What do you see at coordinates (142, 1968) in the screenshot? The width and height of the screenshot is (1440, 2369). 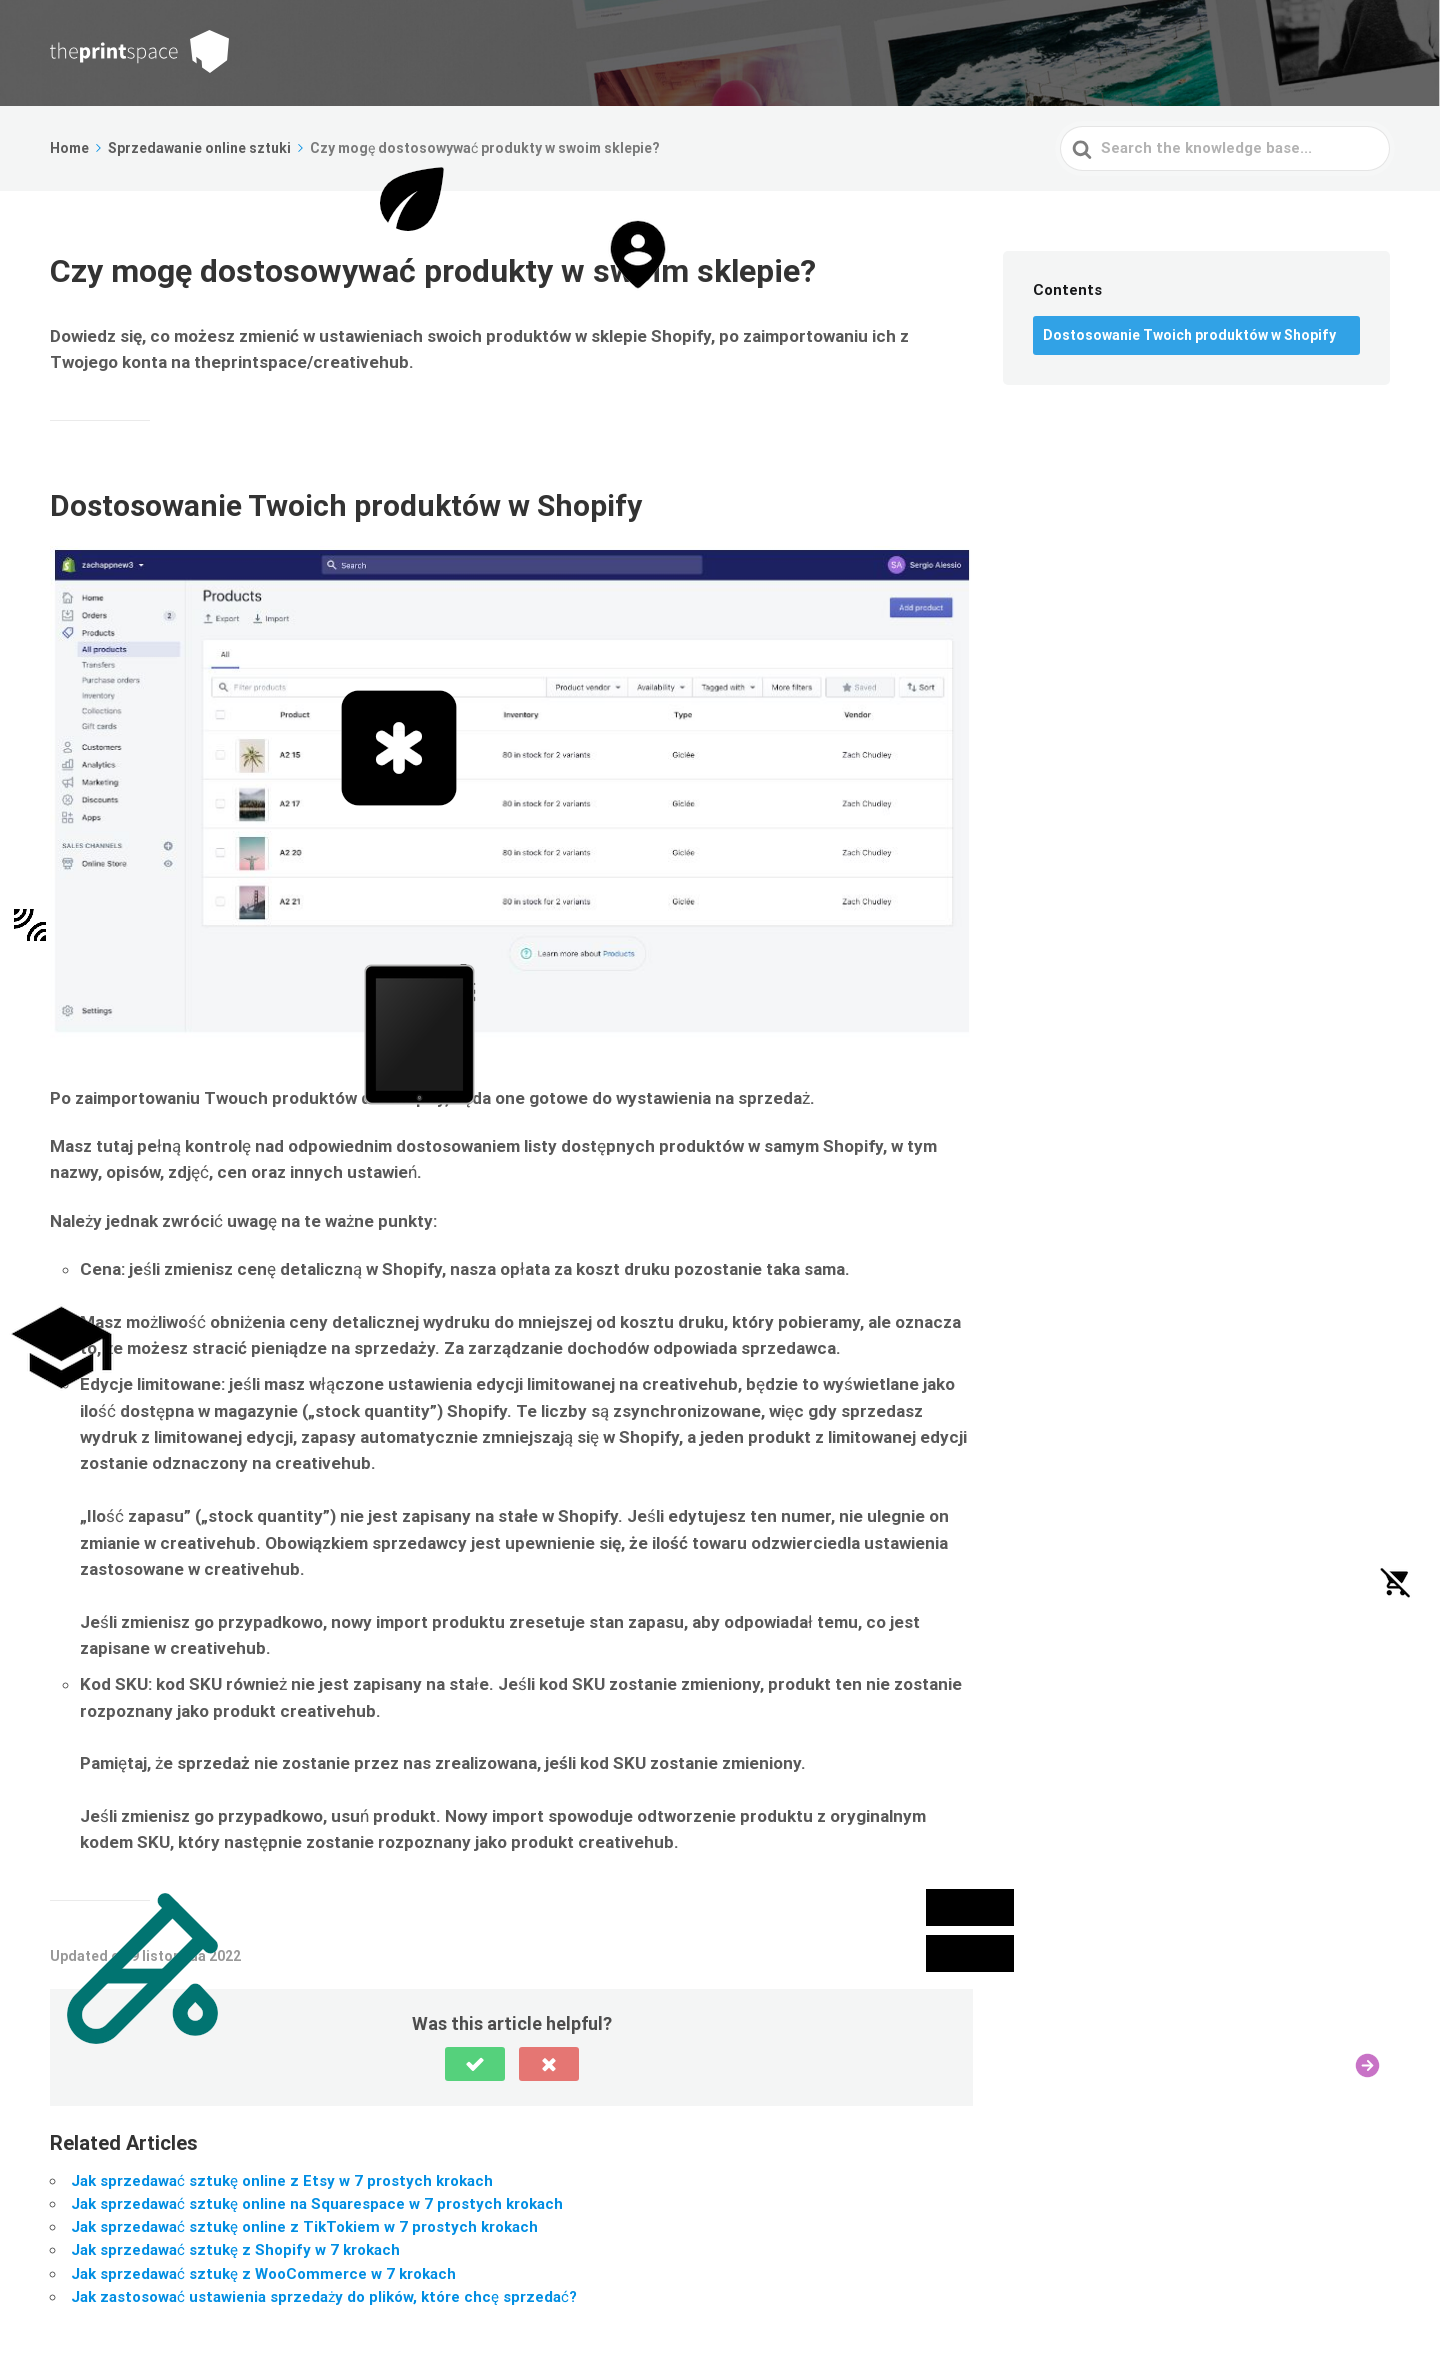 I see `run a test or experiment` at bounding box center [142, 1968].